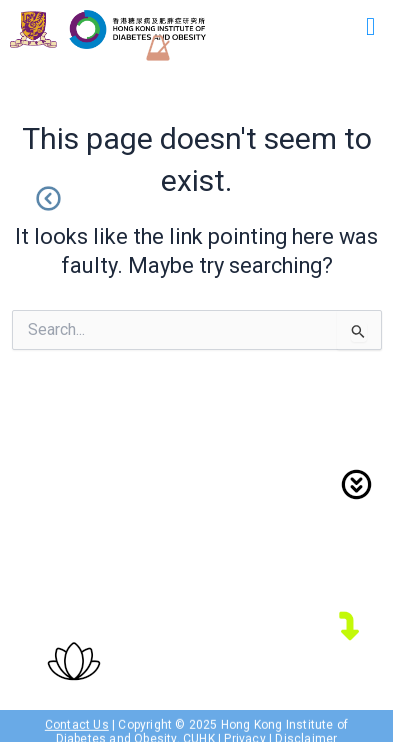 This screenshot has width=393, height=742. Describe the element at coordinates (48, 198) in the screenshot. I see `go back to the previous screen` at that location.